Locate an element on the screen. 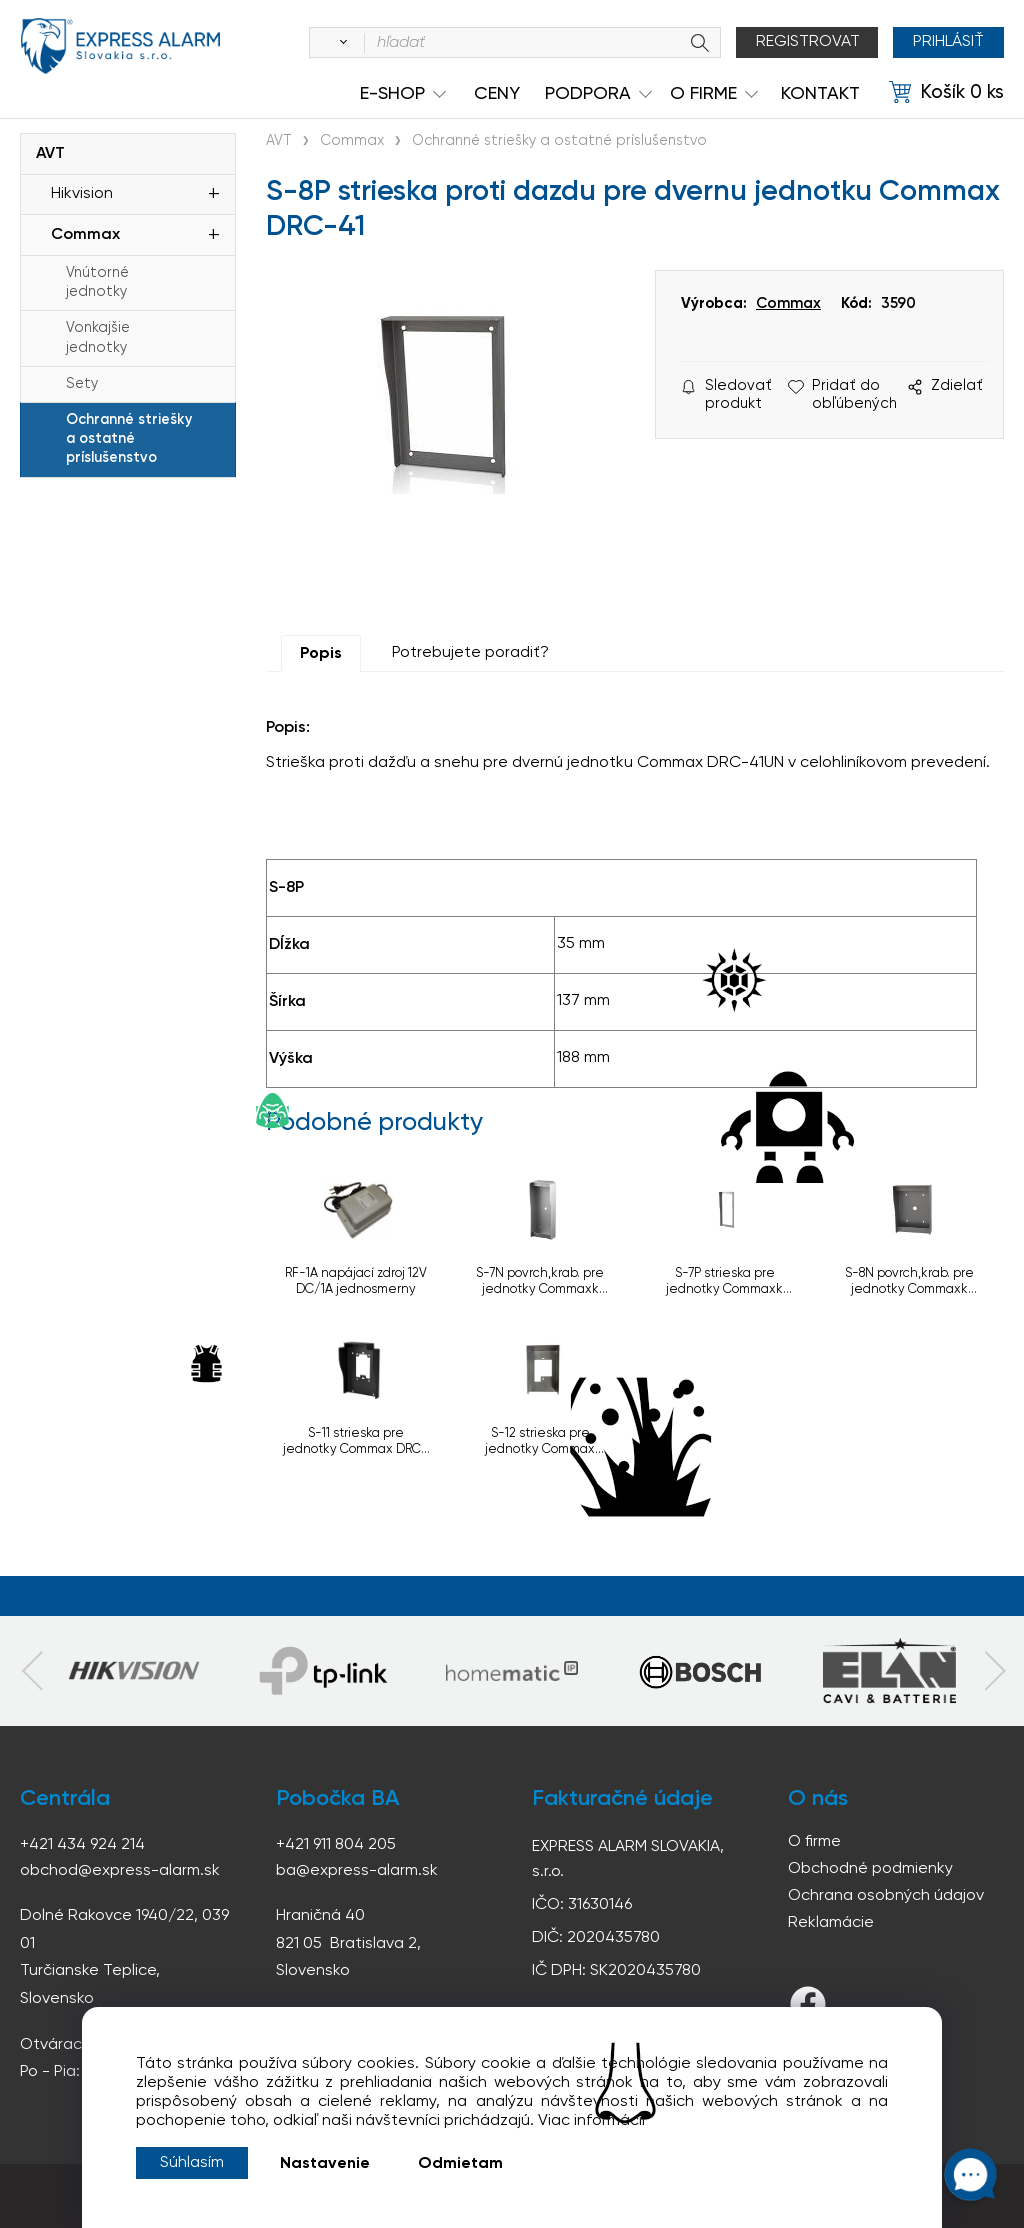 The height and width of the screenshot is (2228, 1024). indicates volcanic activity or eruption event is located at coordinates (640, 1447).